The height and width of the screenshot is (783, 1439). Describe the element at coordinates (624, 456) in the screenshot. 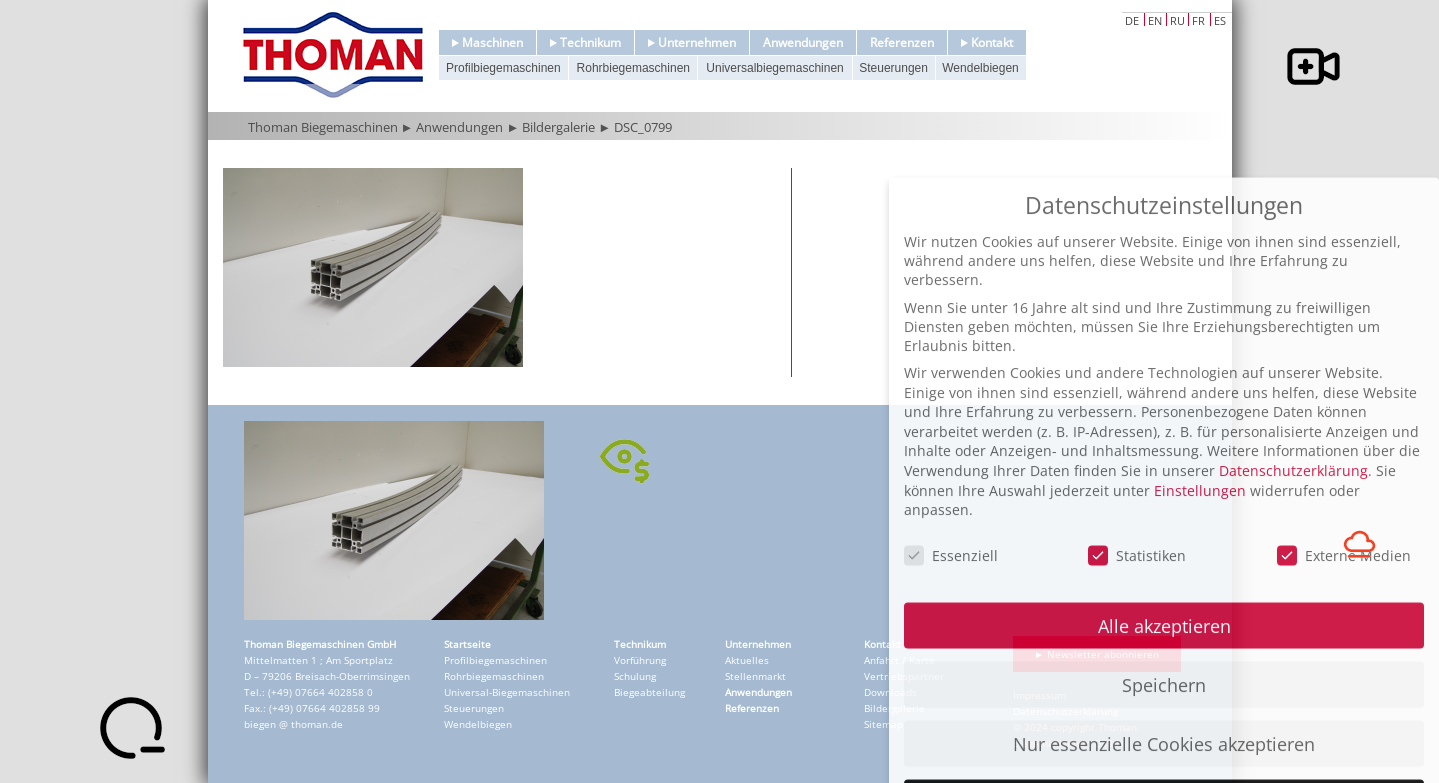

I see `view pricing or cost details` at that location.